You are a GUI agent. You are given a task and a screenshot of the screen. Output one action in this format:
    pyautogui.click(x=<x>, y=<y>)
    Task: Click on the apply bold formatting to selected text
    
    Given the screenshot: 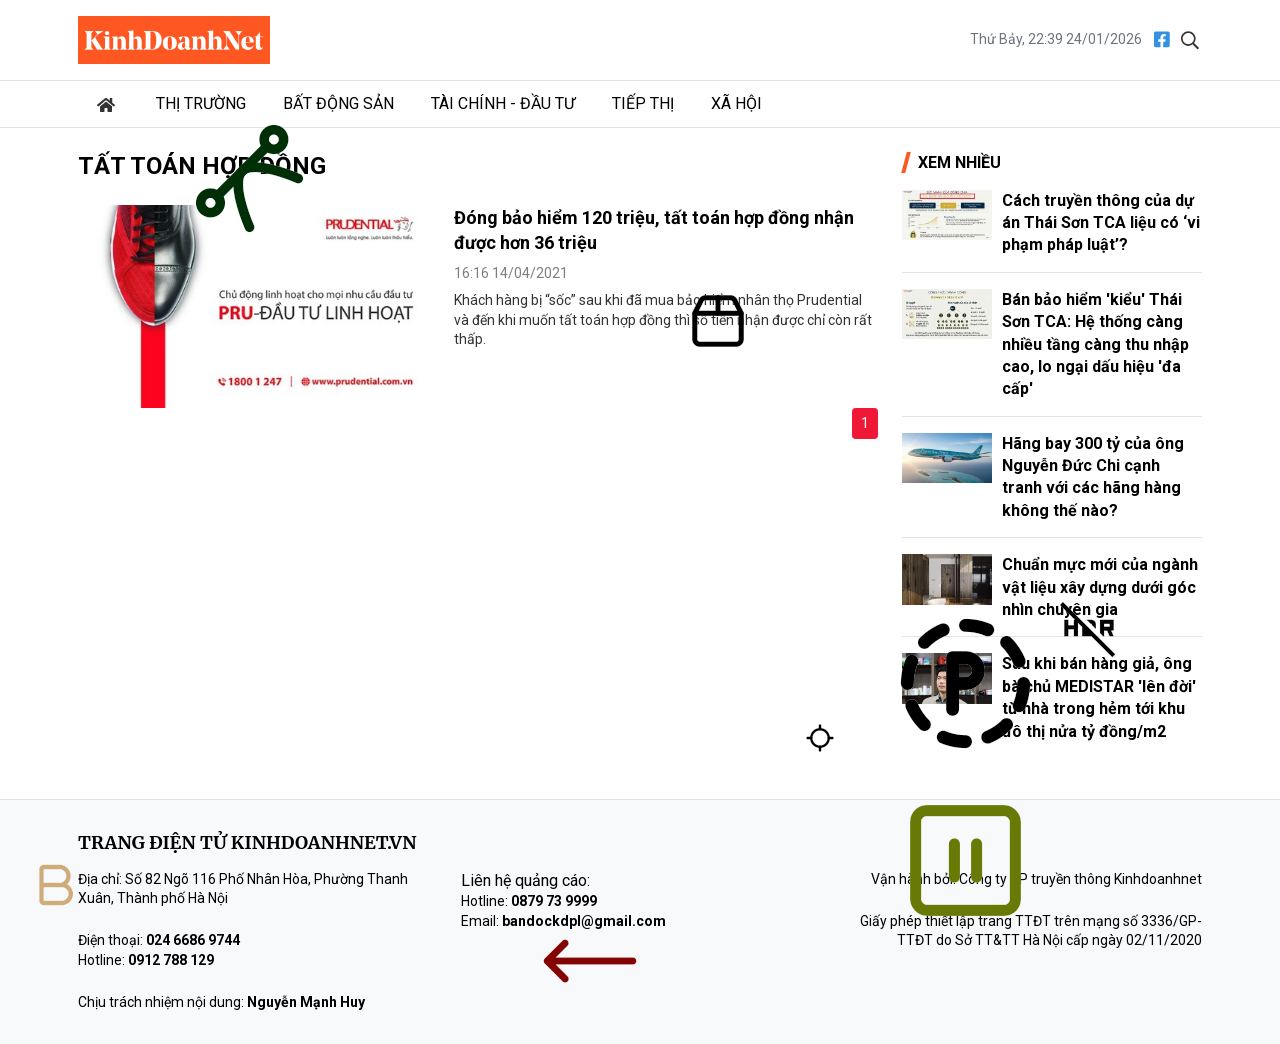 What is the action you would take?
    pyautogui.click(x=55, y=885)
    